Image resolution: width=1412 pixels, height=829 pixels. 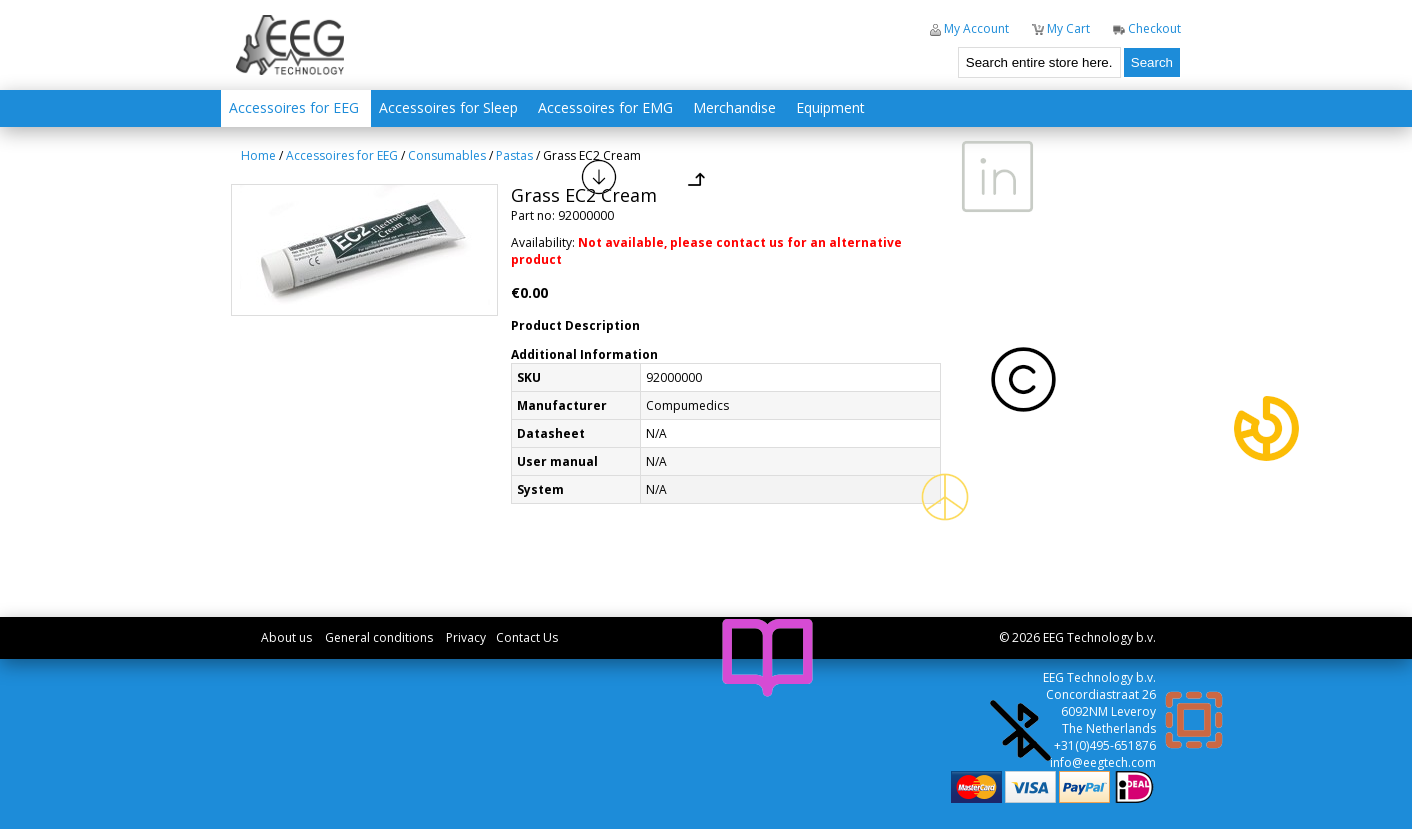 What do you see at coordinates (697, 180) in the screenshot?
I see `redirect or branch off to a new path` at bounding box center [697, 180].